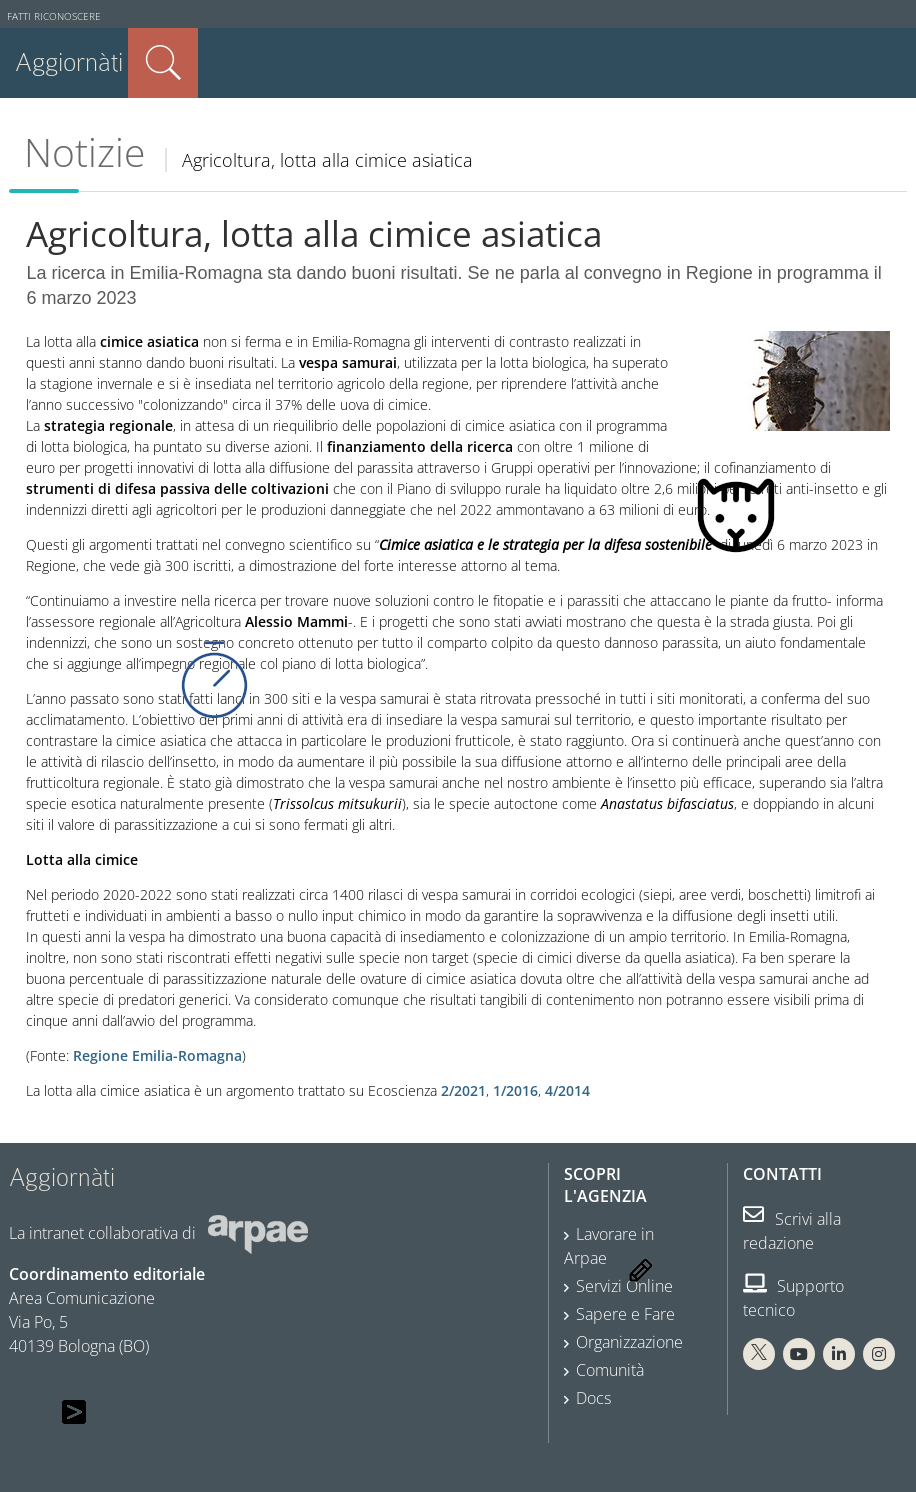 This screenshot has height=1492, width=916. What do you see at coordinates (736, 514) in the screenshot?
I see `view pet or animal-related content` at bounding box center [736, 514].